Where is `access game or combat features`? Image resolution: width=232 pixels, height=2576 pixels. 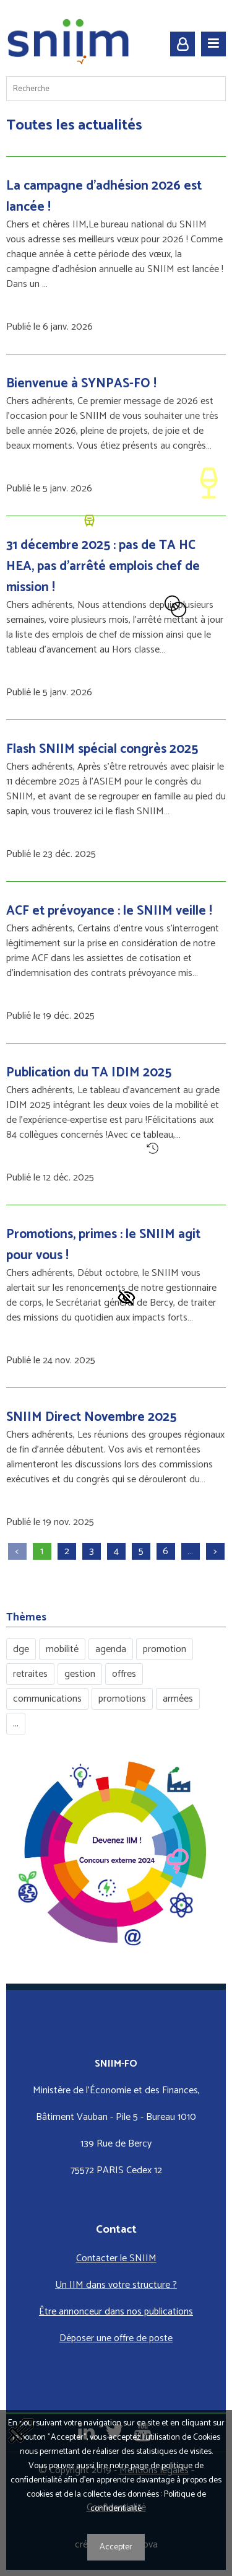 access game or combat features is located at coordinates (21, 2430).